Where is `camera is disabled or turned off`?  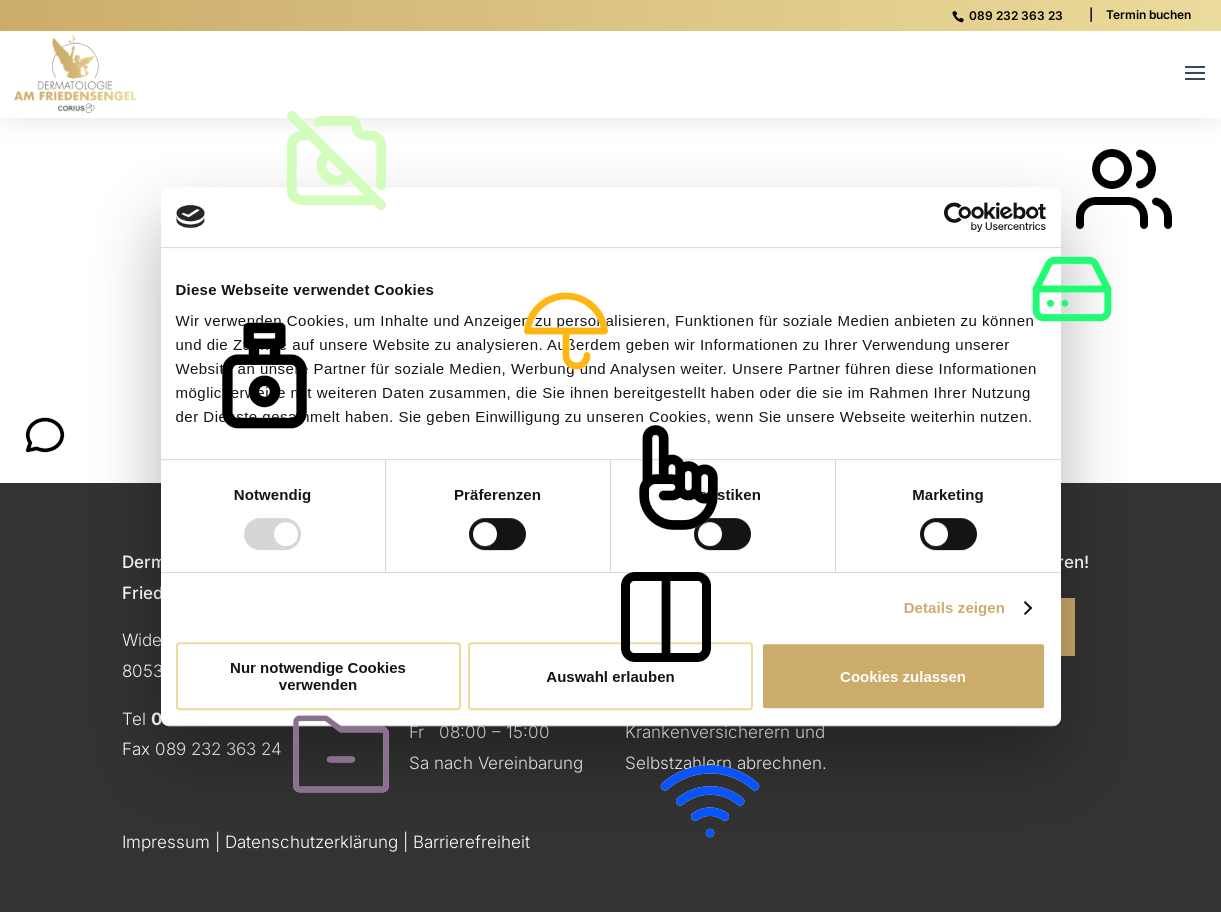
camera is disabled or turned off is located at coordinates (336, 160).